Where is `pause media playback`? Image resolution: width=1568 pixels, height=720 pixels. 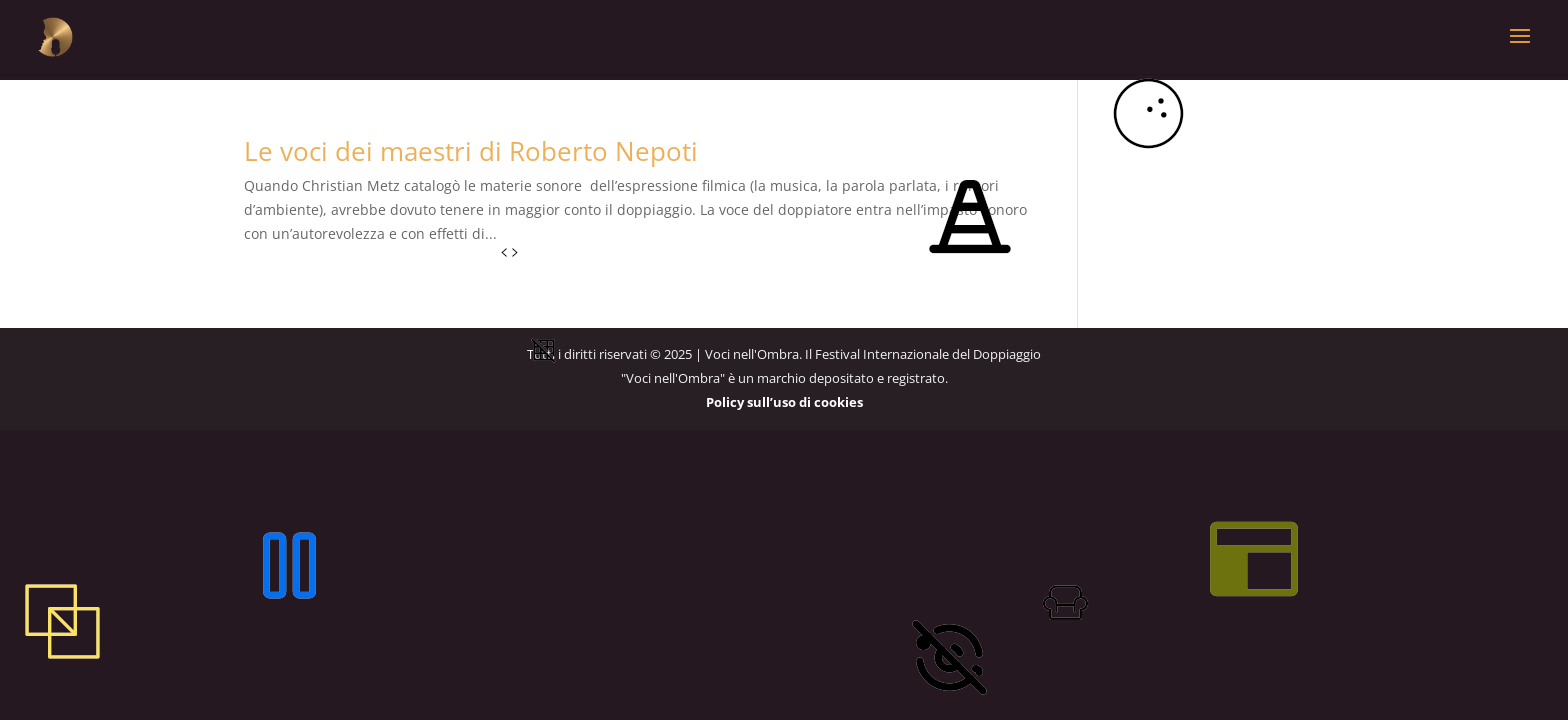 pause media playback is located at coordinates (289, 565).